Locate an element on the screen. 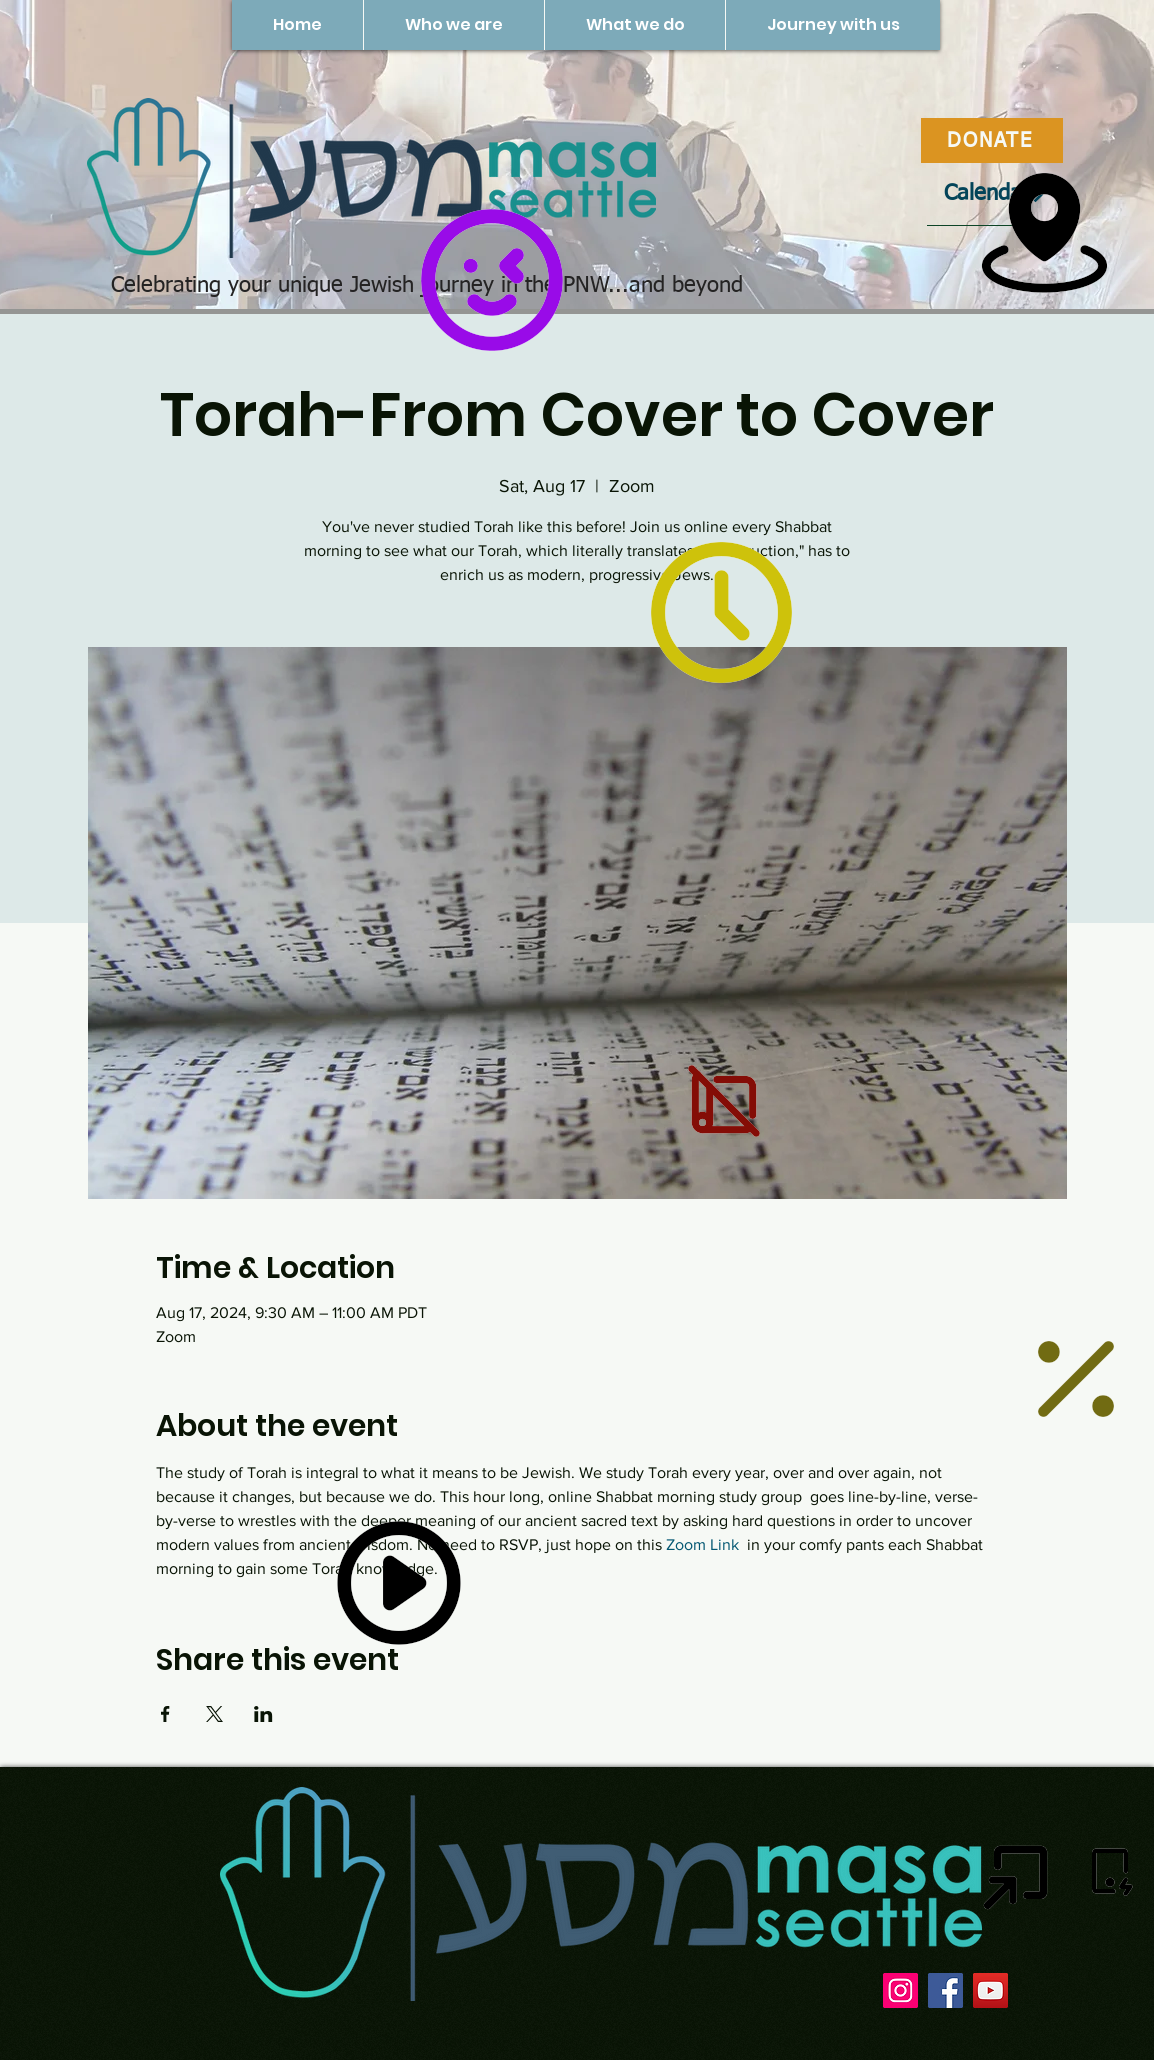  view location area or zone on map is located at coordinates (1044, 234).